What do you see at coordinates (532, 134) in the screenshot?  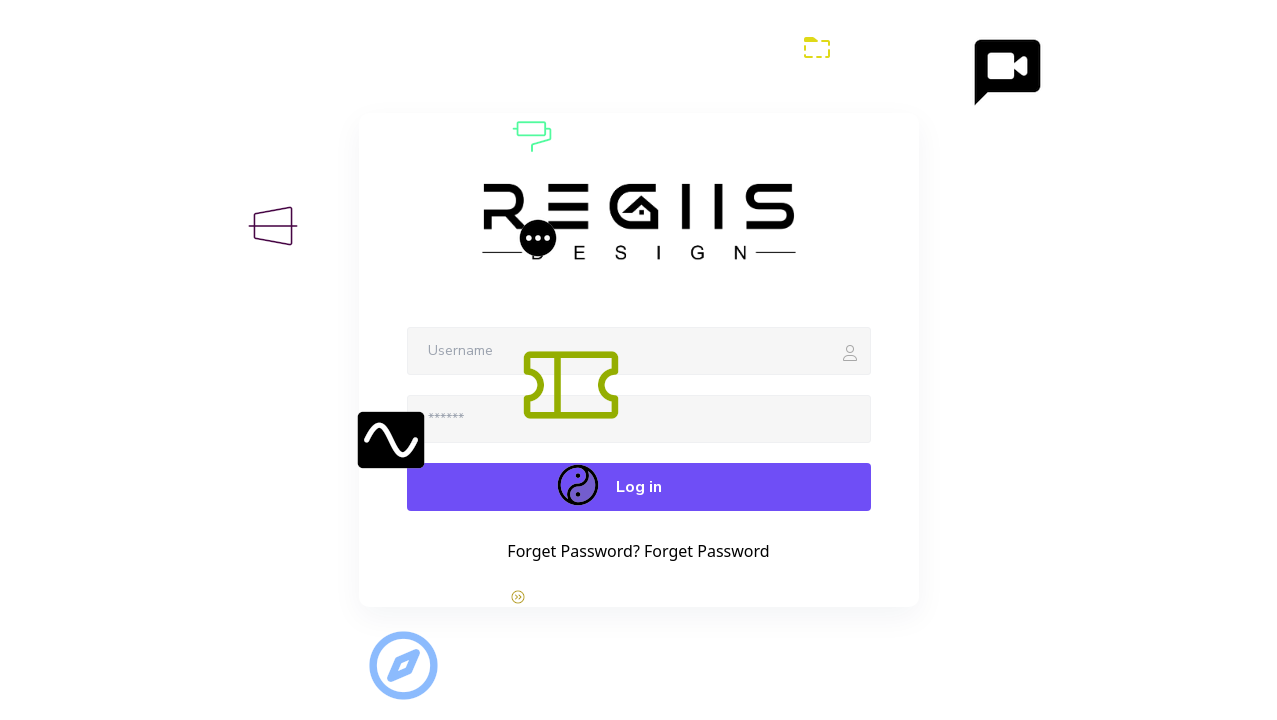 I see `access paint or formatting tools` at bounding box center [532, 134].